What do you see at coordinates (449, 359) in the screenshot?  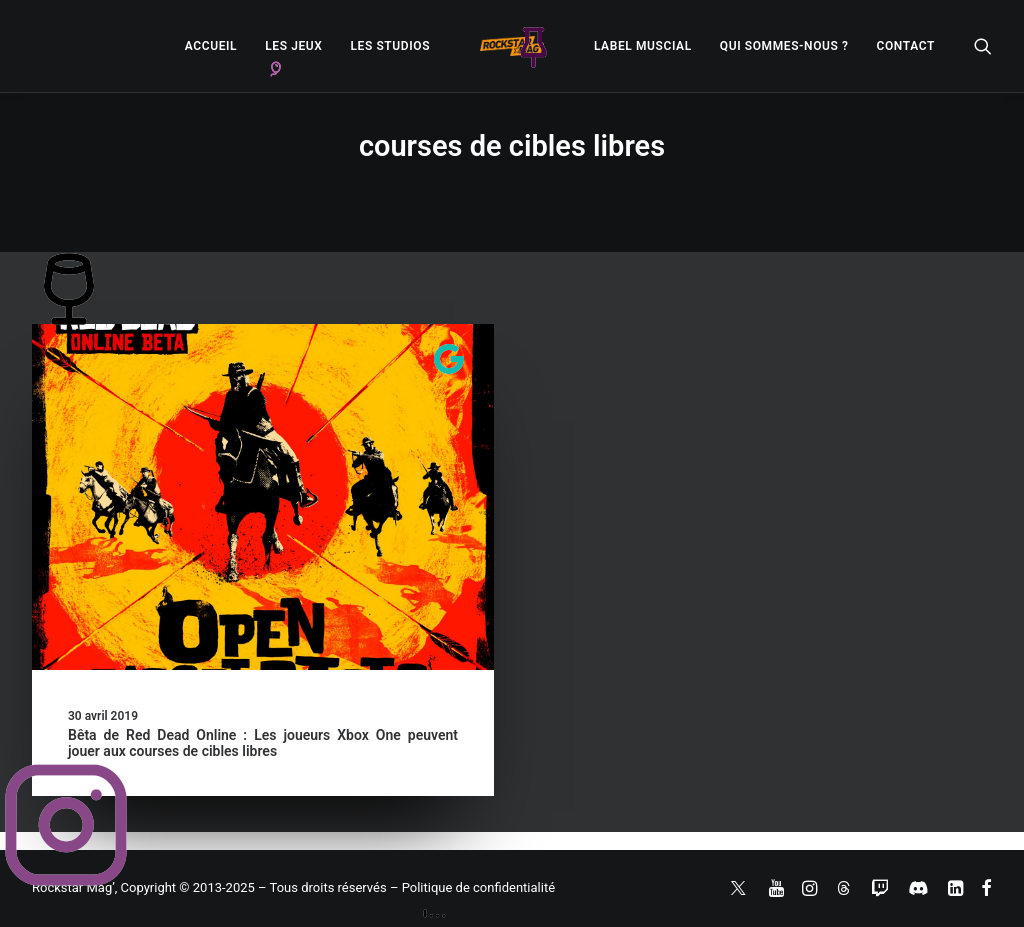 I see `sign in with Google` at bounding box center [449, 359].